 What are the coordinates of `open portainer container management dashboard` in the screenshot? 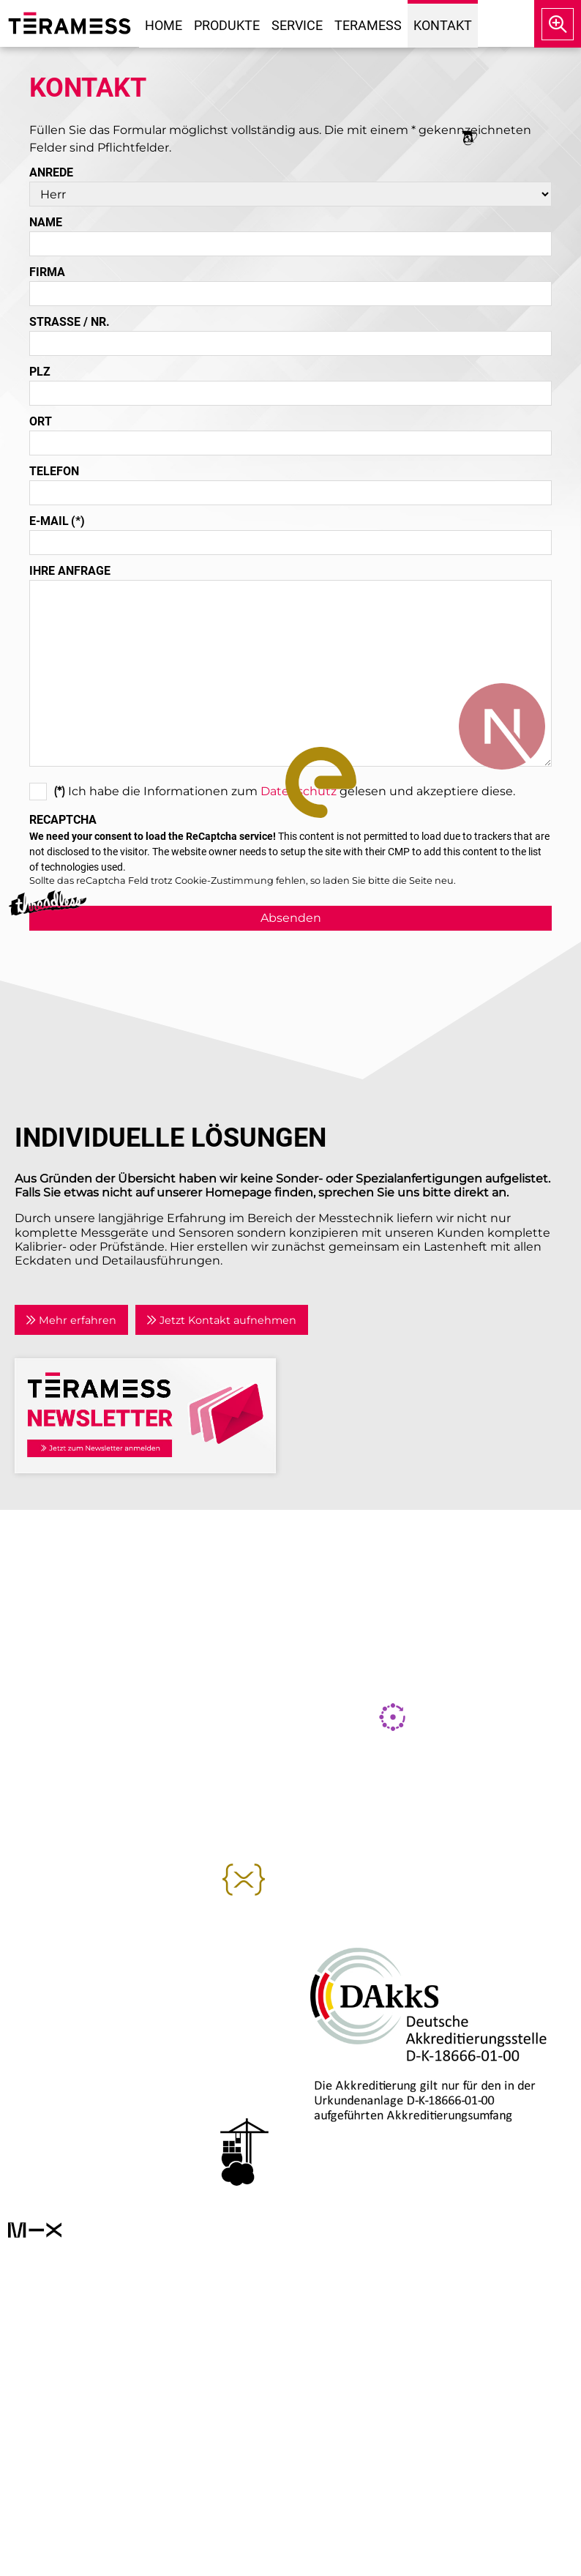 It's located at (244, 2152).